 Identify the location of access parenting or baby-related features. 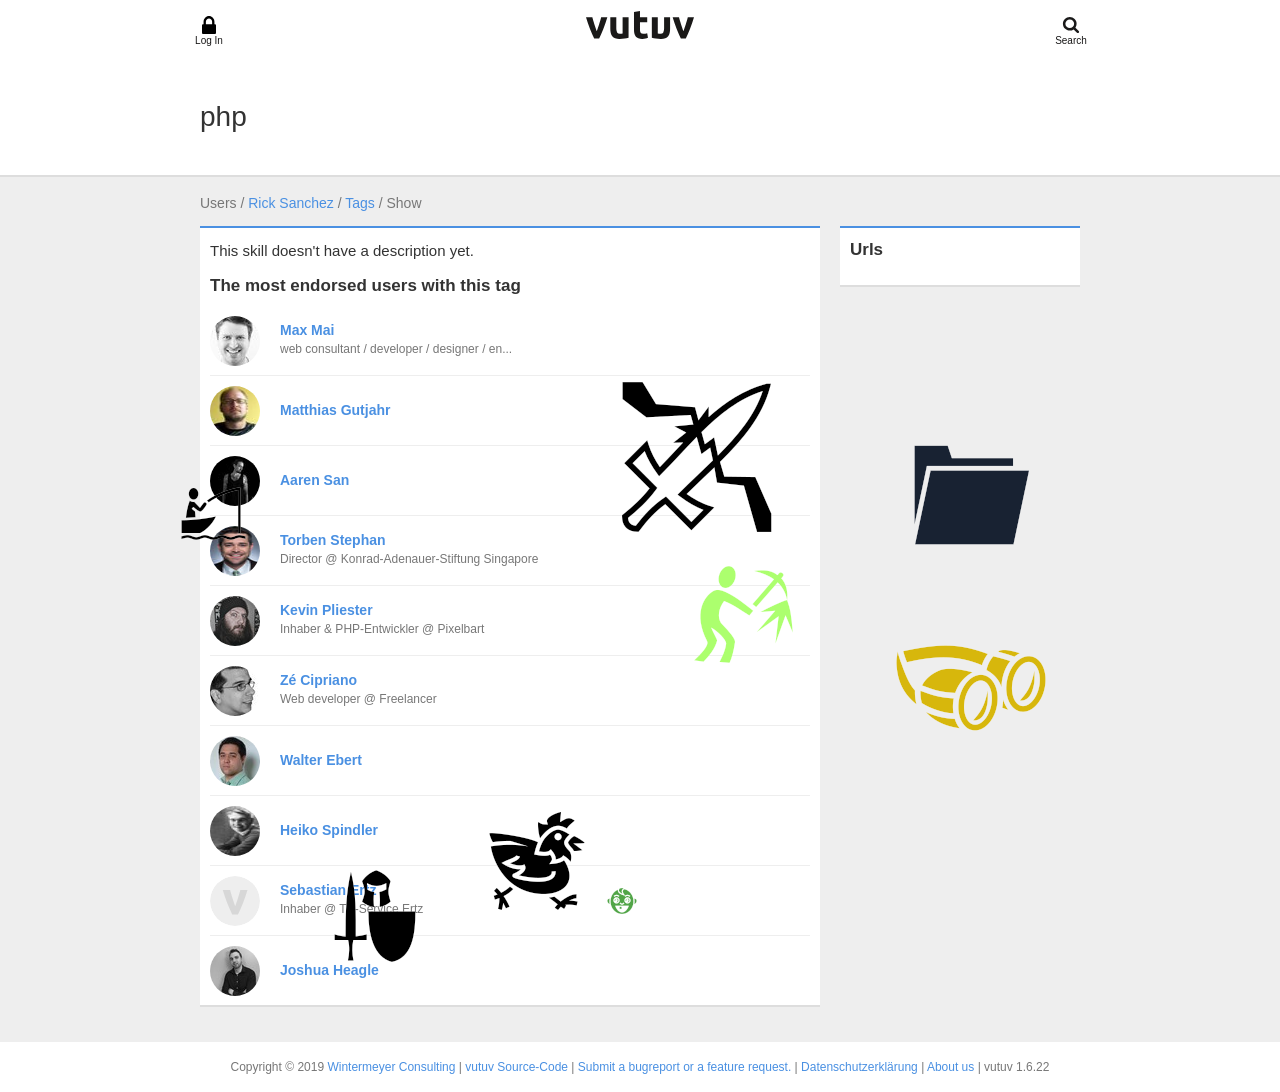
(622, 901).